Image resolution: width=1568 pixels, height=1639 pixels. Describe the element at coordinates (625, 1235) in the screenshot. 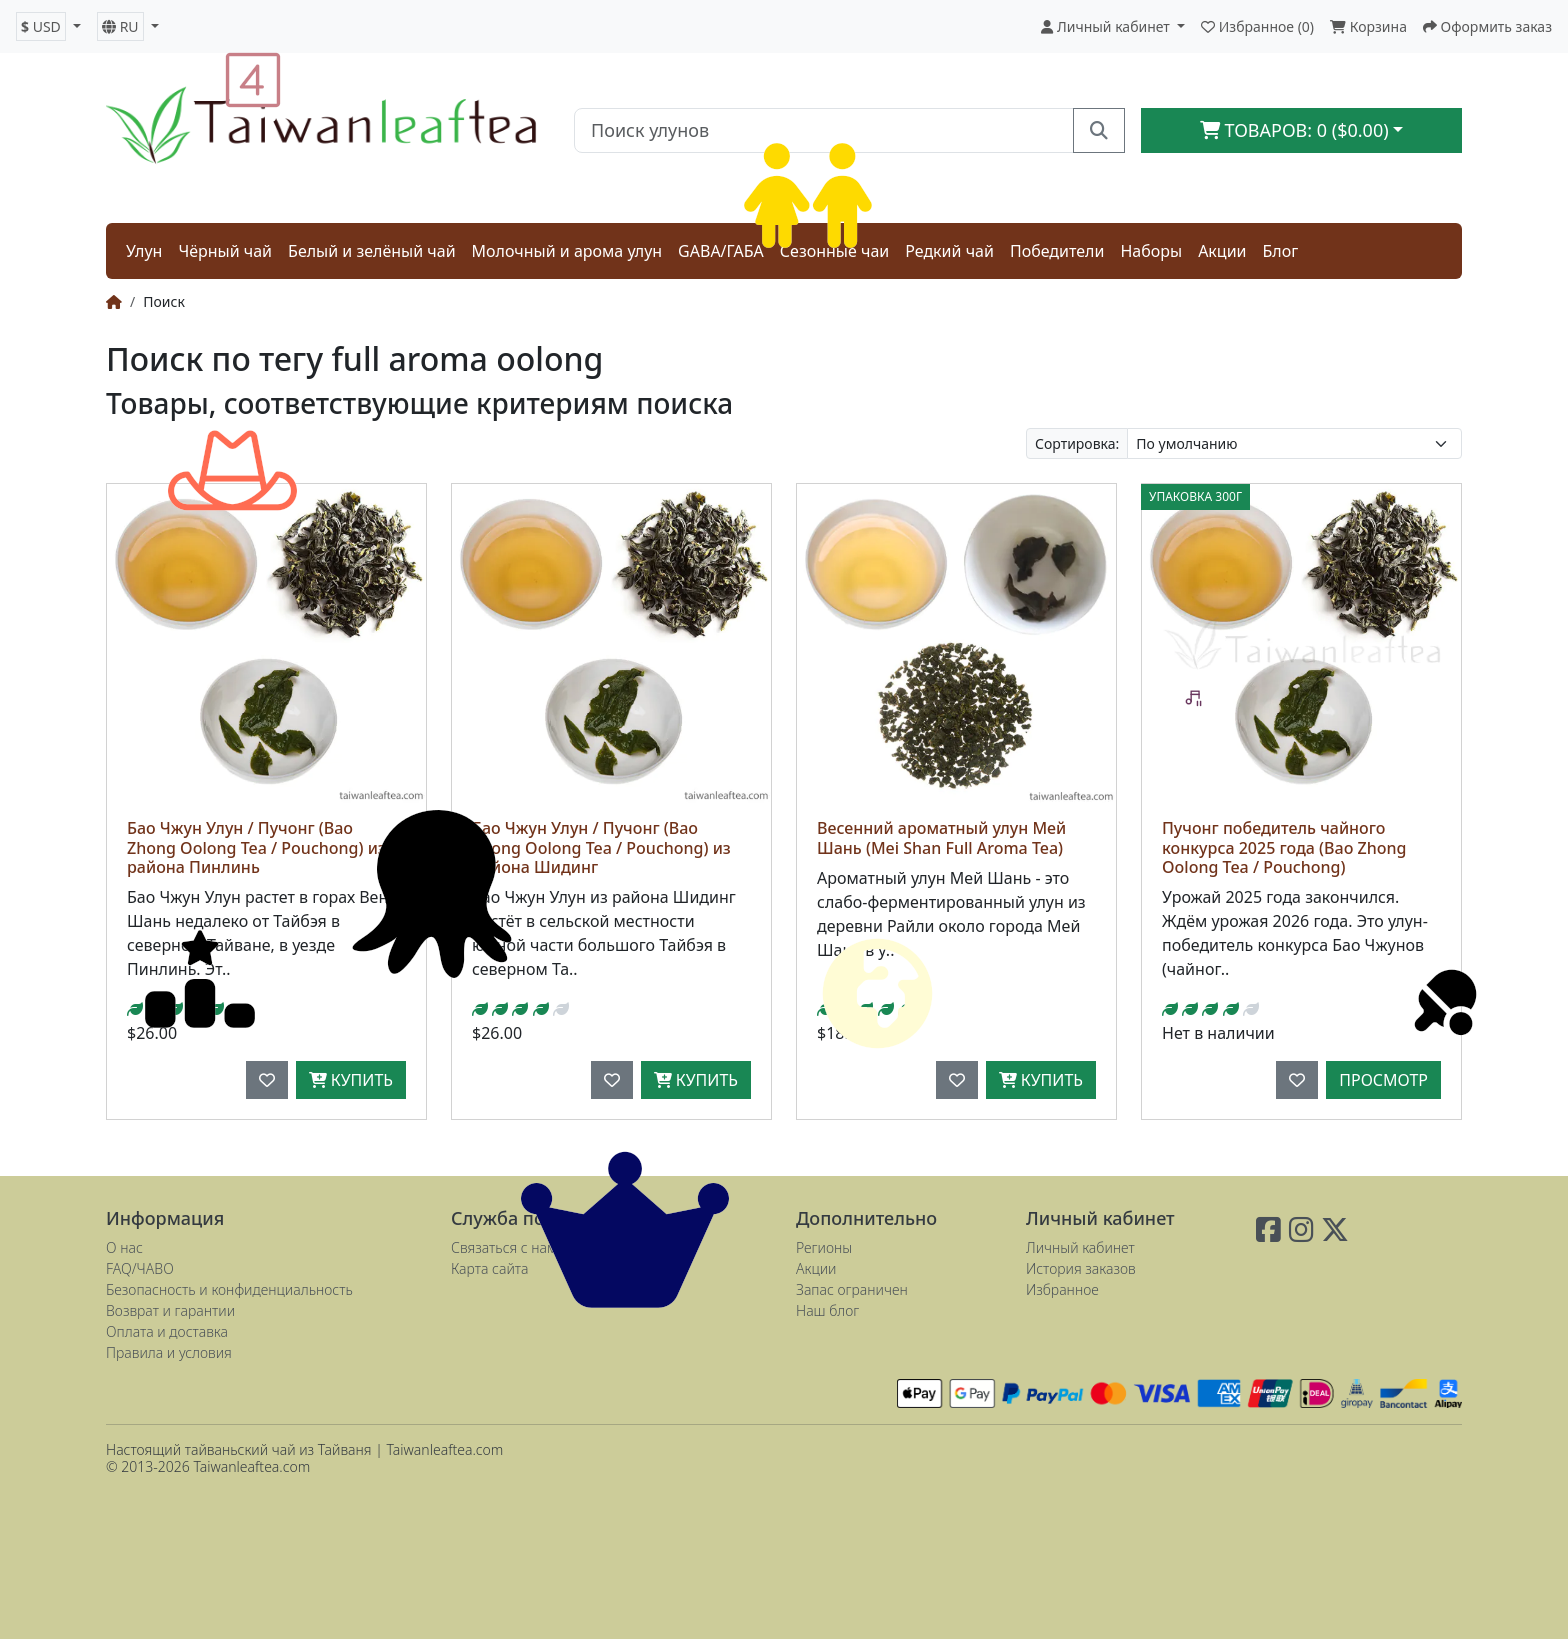

I see `web awesome brand icon` at that location.